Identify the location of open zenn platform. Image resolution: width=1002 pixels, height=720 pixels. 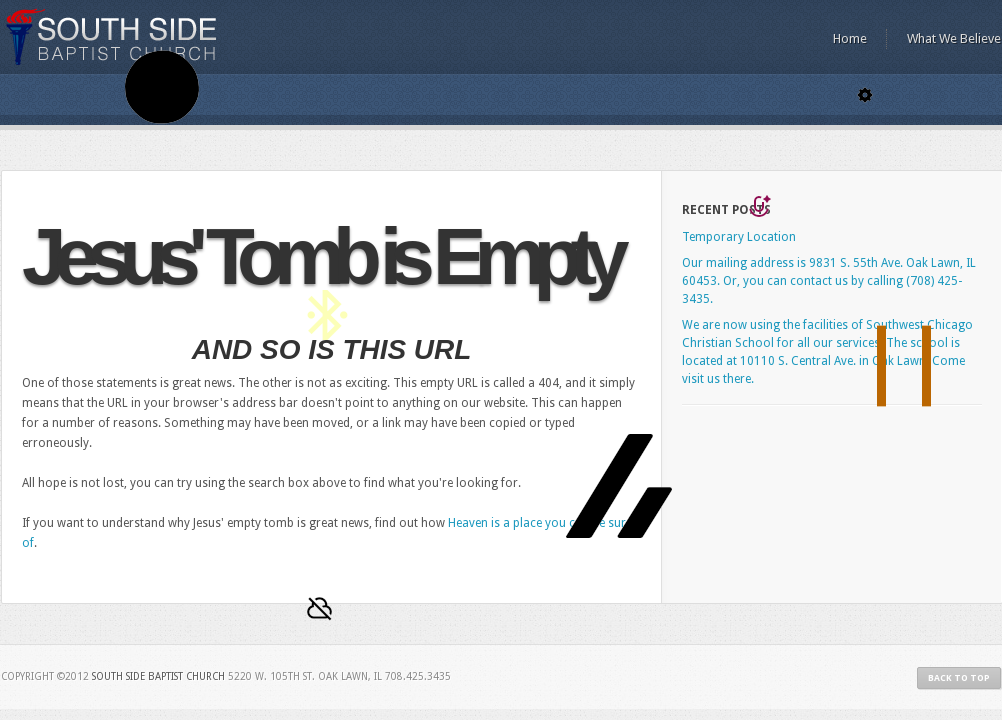
(619, 486).